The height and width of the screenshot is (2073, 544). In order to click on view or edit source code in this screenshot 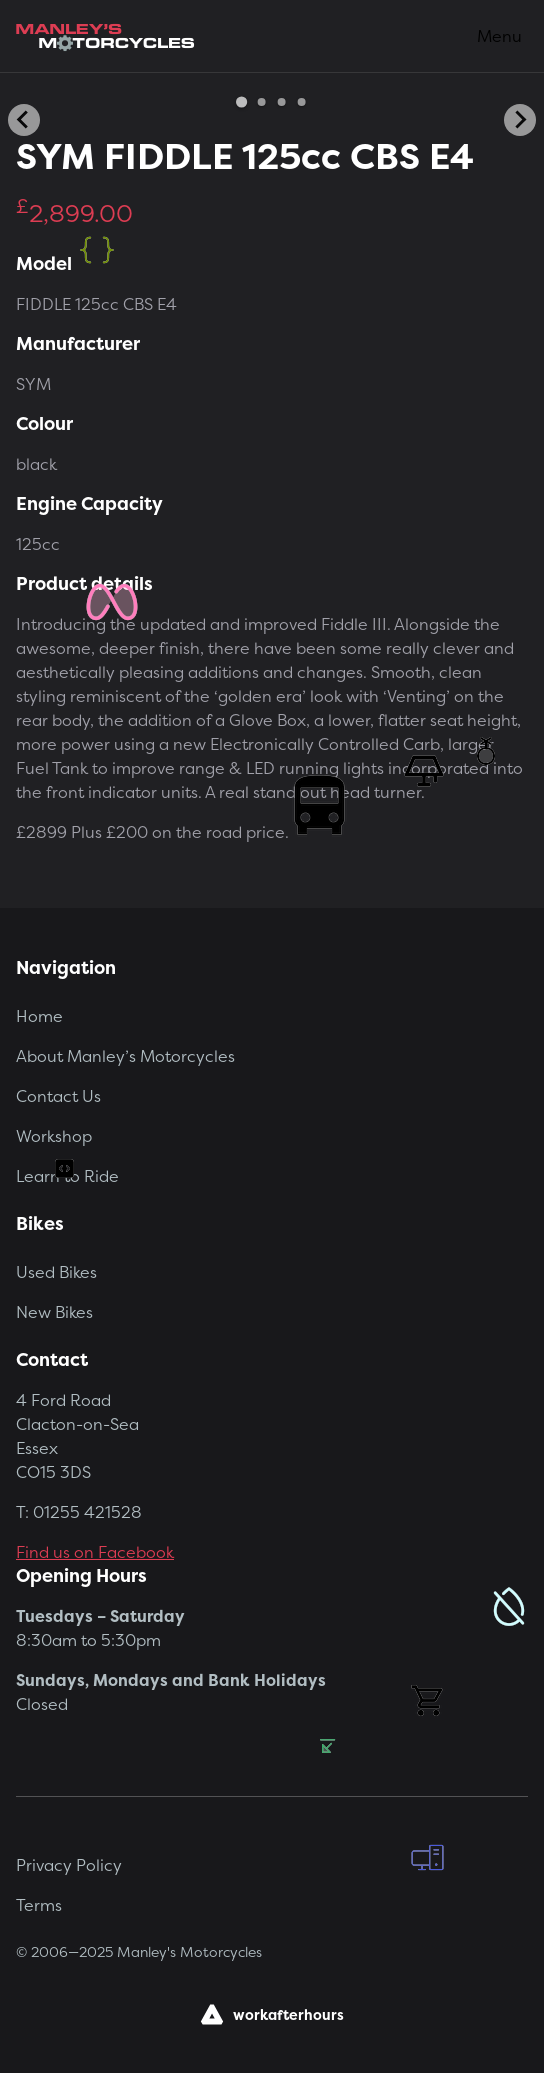, I will do `click(64, 1168)`.